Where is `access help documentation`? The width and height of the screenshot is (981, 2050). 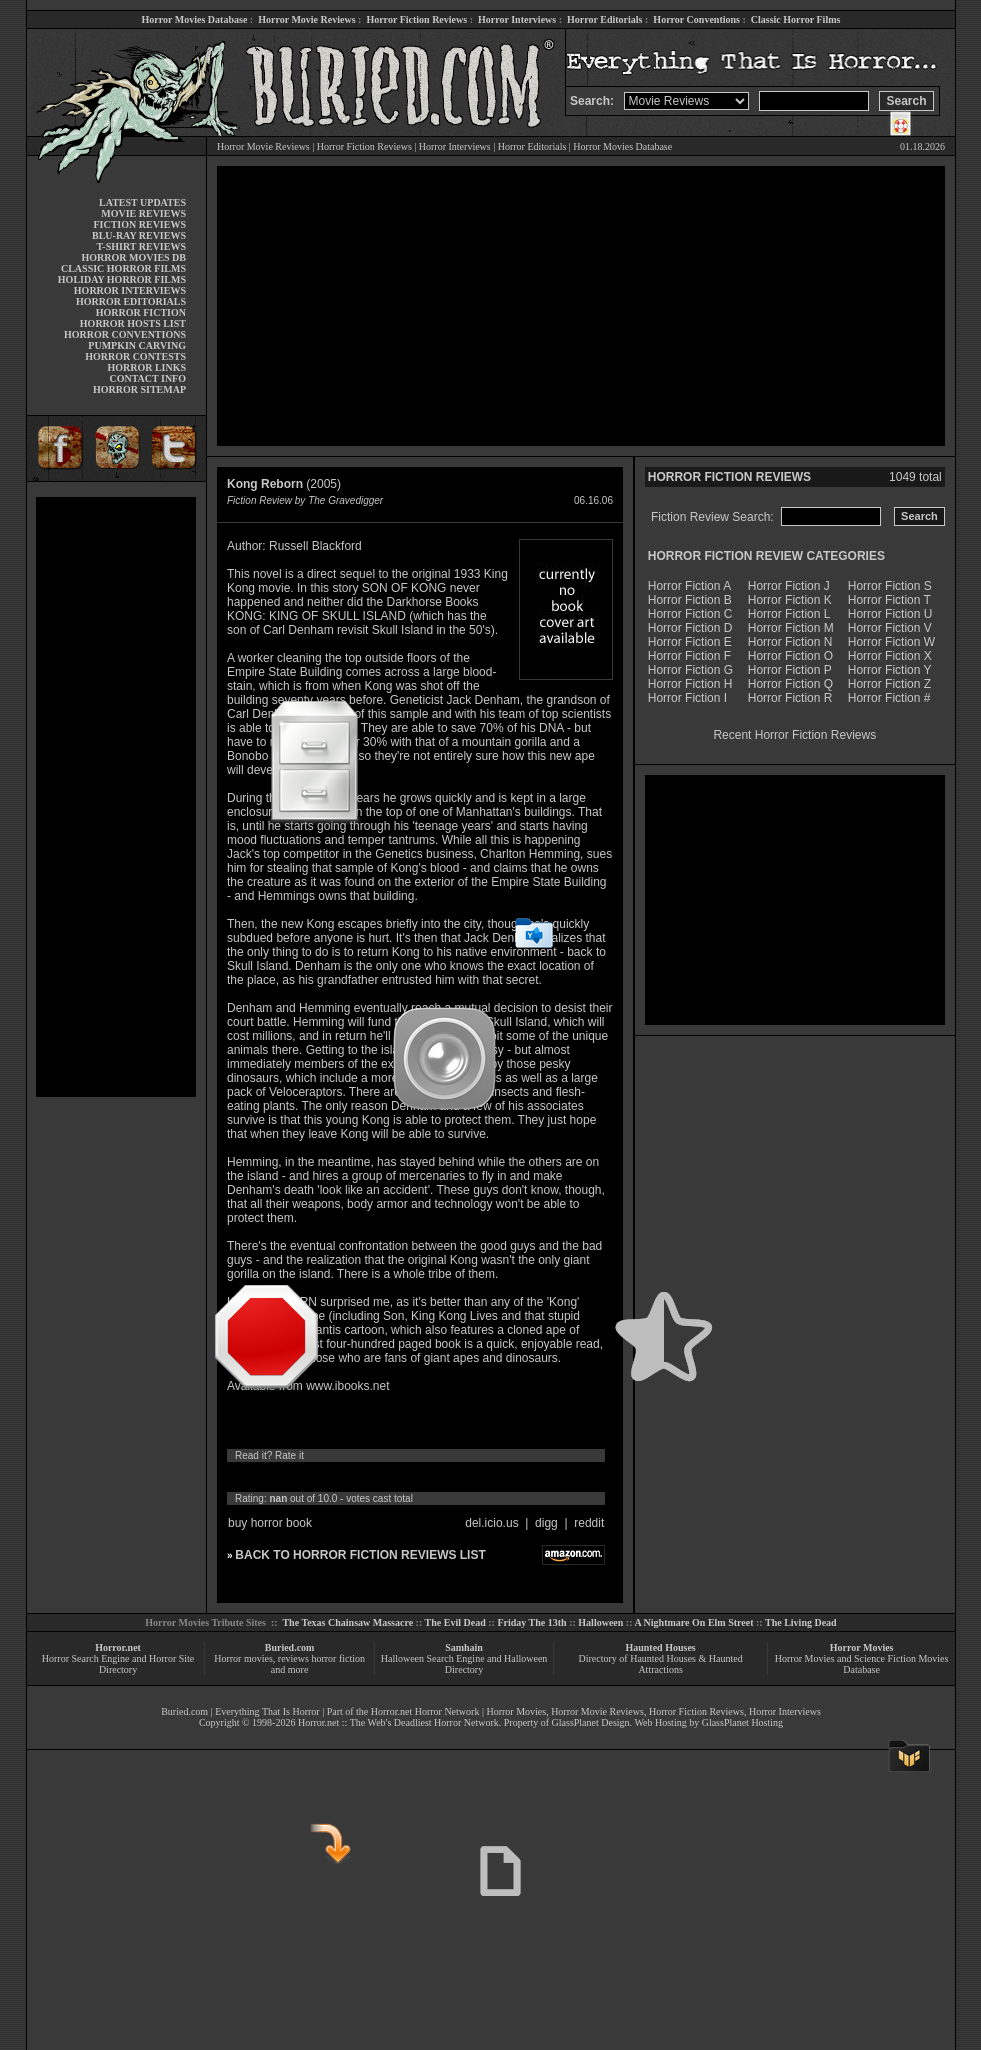
access help documentation is located at coordinates (900, 123).